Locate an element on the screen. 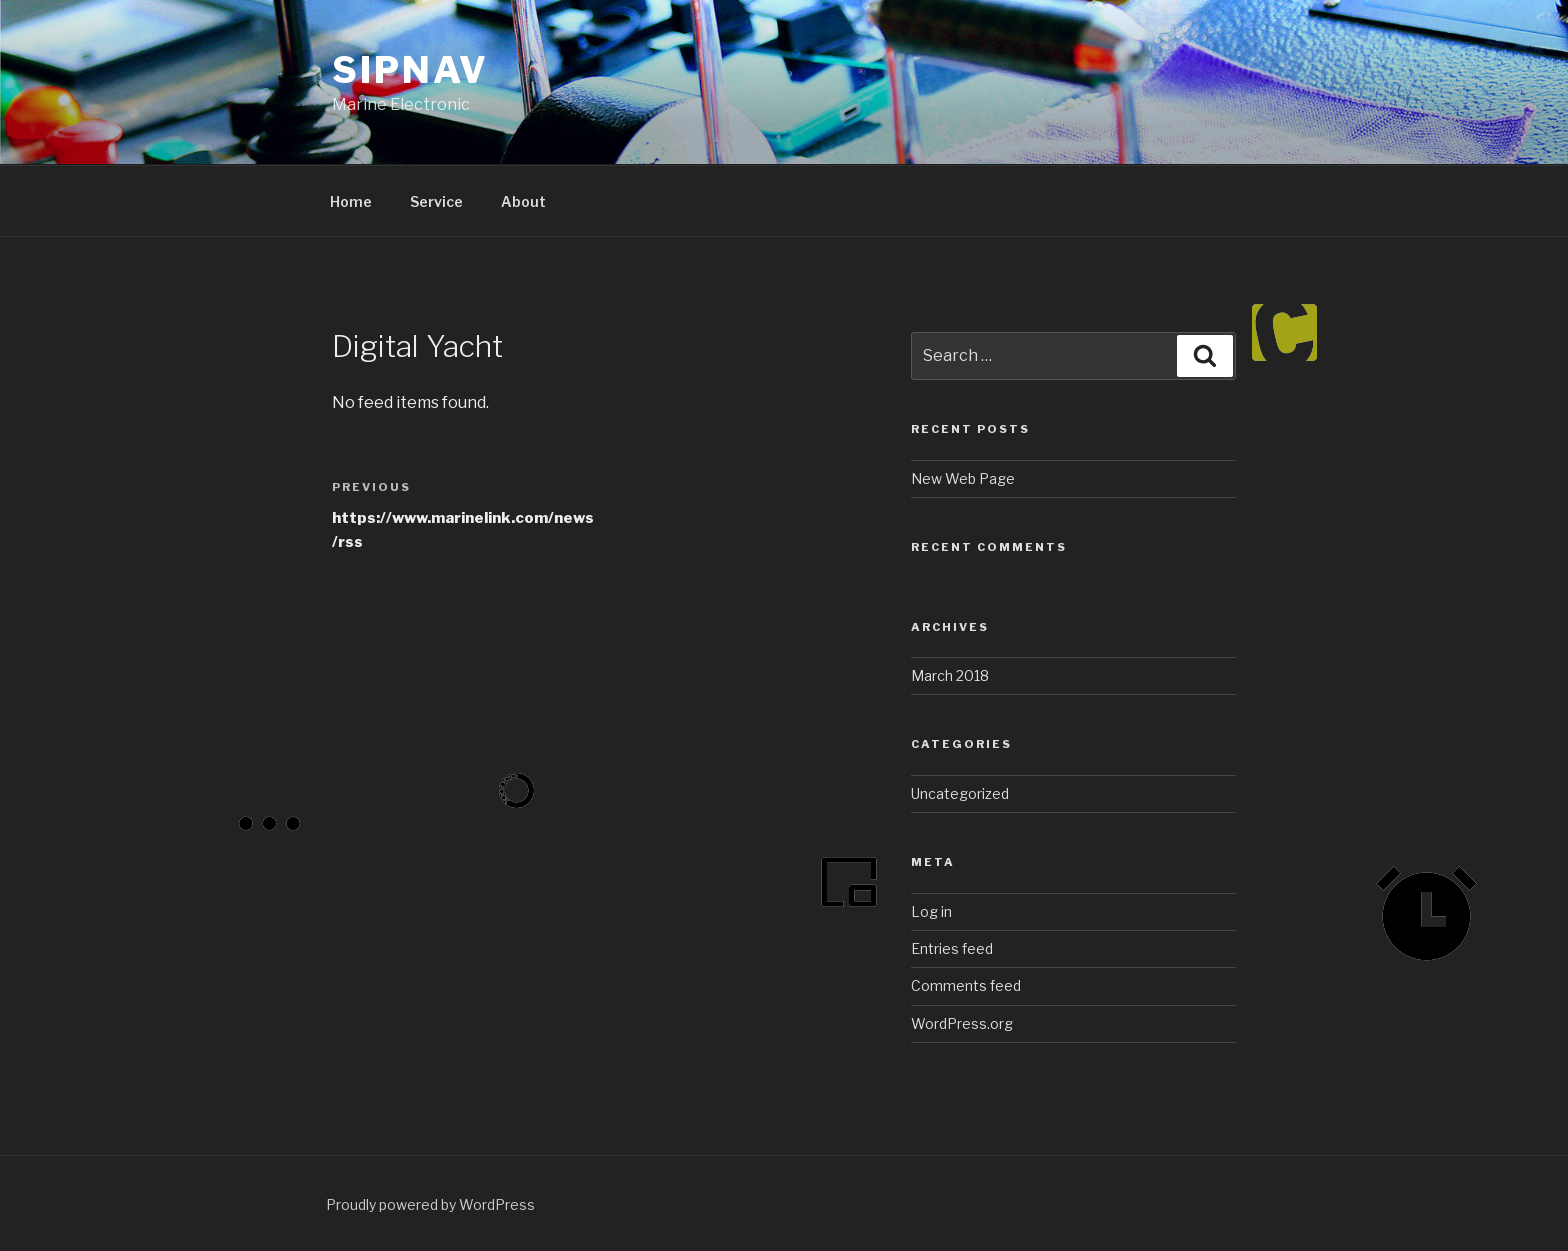  enable picture-in-picture mode is located at coordinates (849, 882).